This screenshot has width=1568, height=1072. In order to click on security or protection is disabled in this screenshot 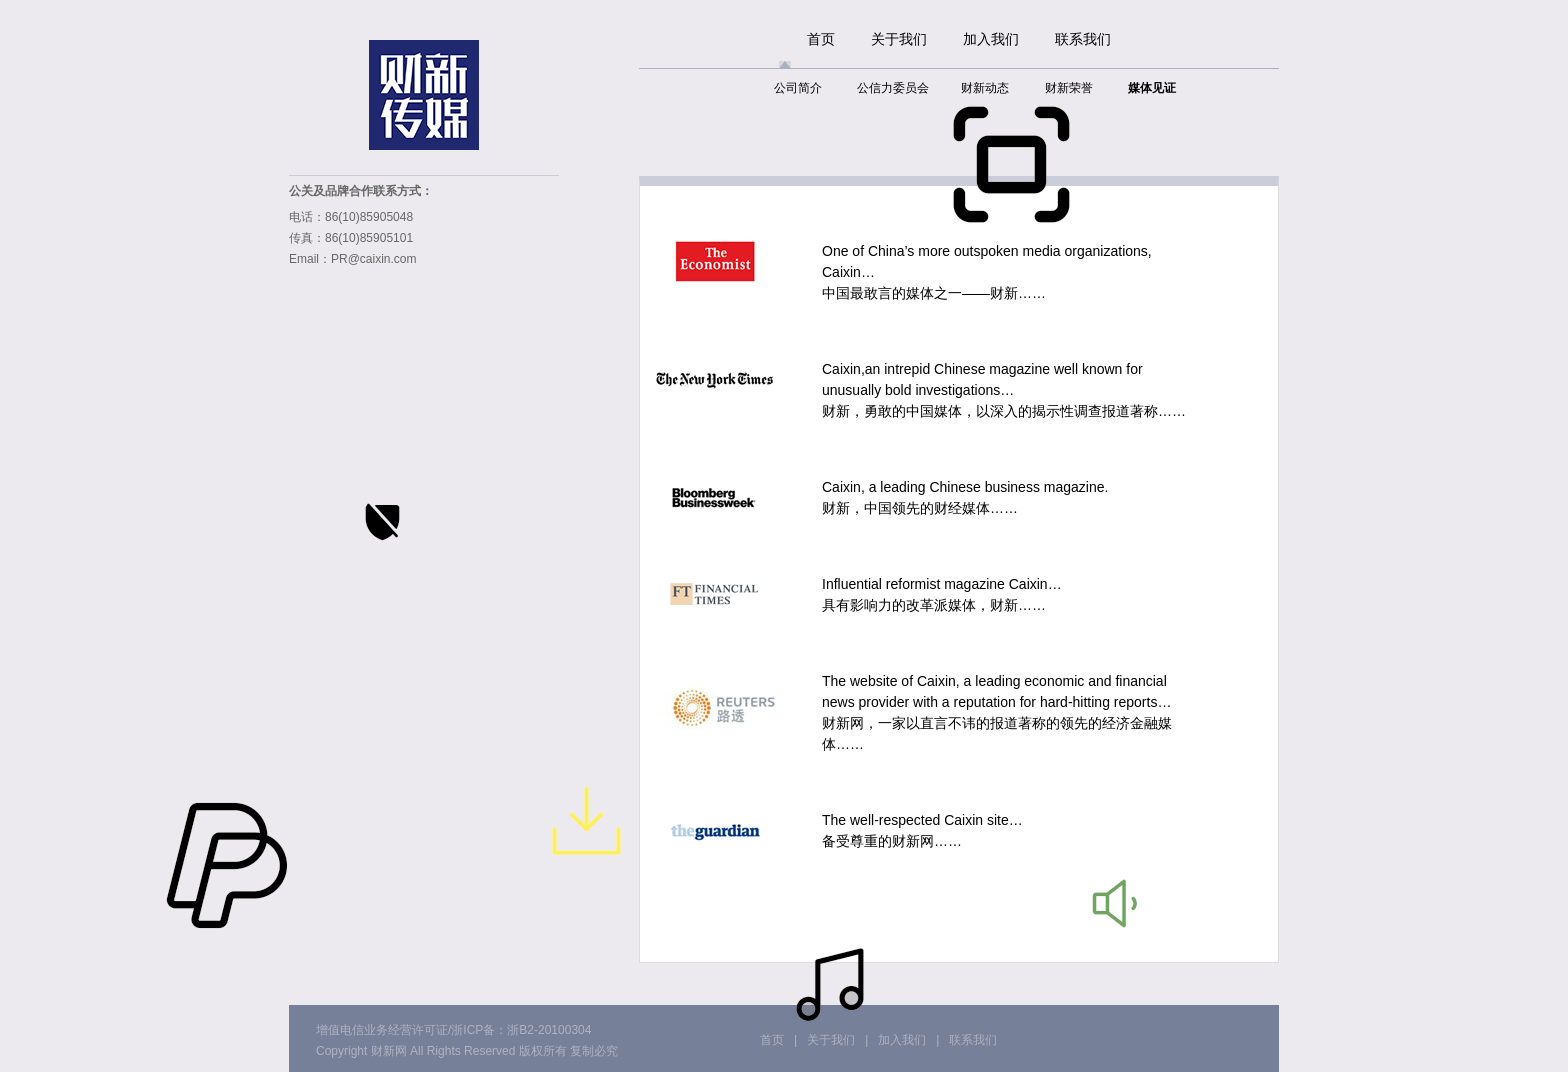, I will do `click(382, 520)`.